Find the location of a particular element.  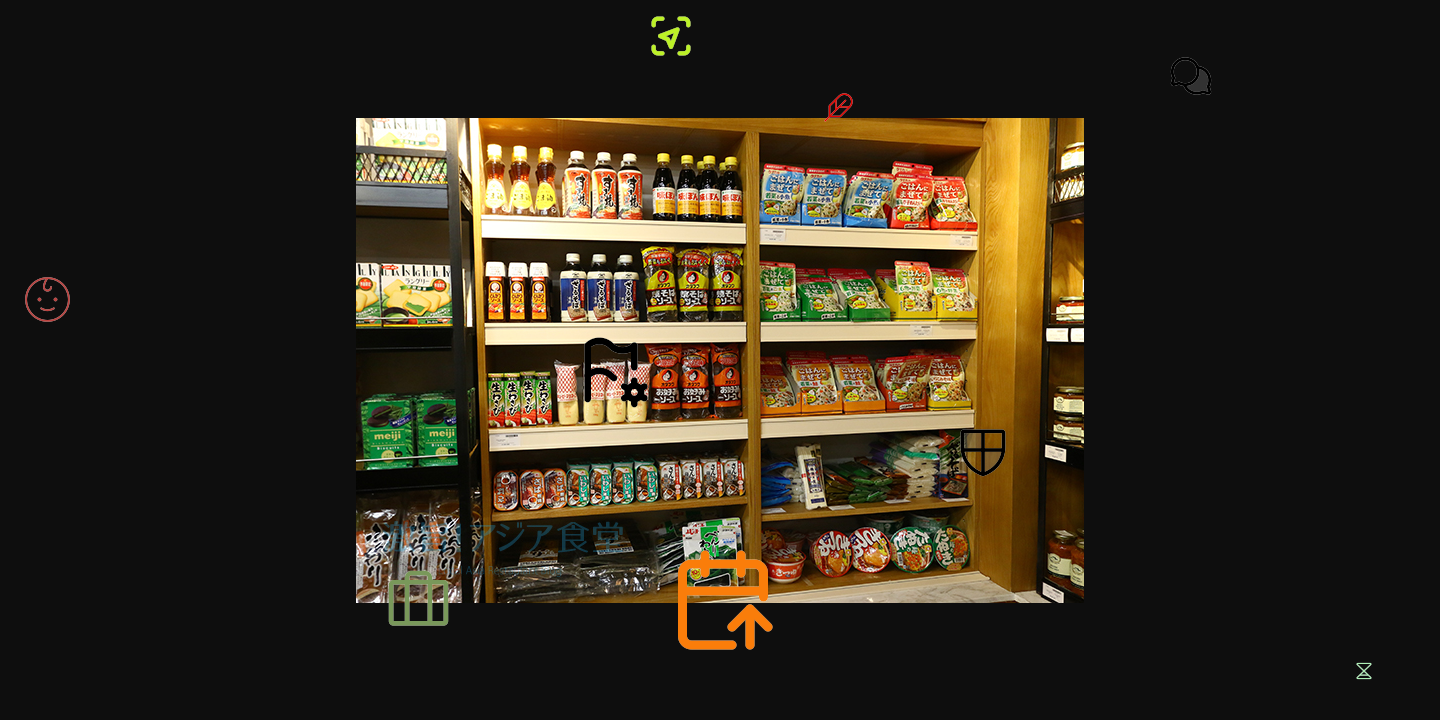

indicates time is running low or nearly expired is located at coordinates (1364, 671).